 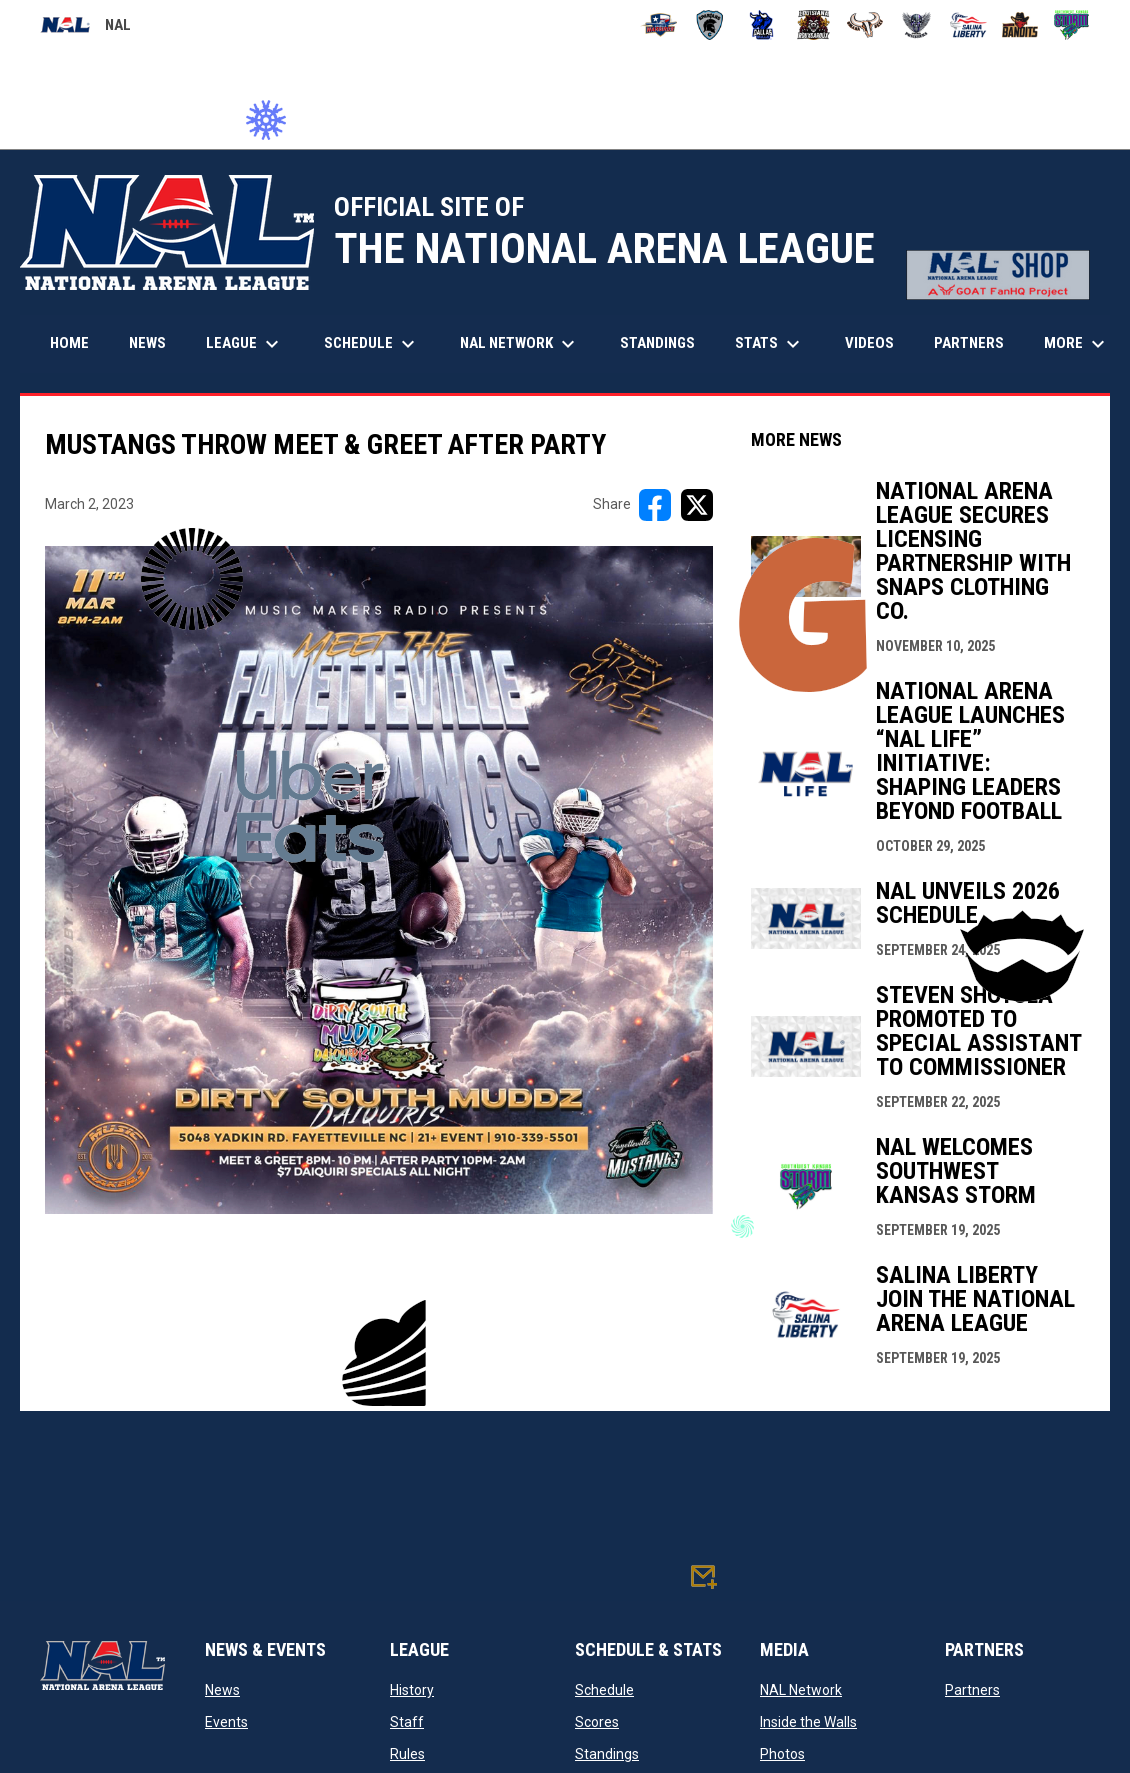 I want to click on photon logo, so click(x=192, y=579).